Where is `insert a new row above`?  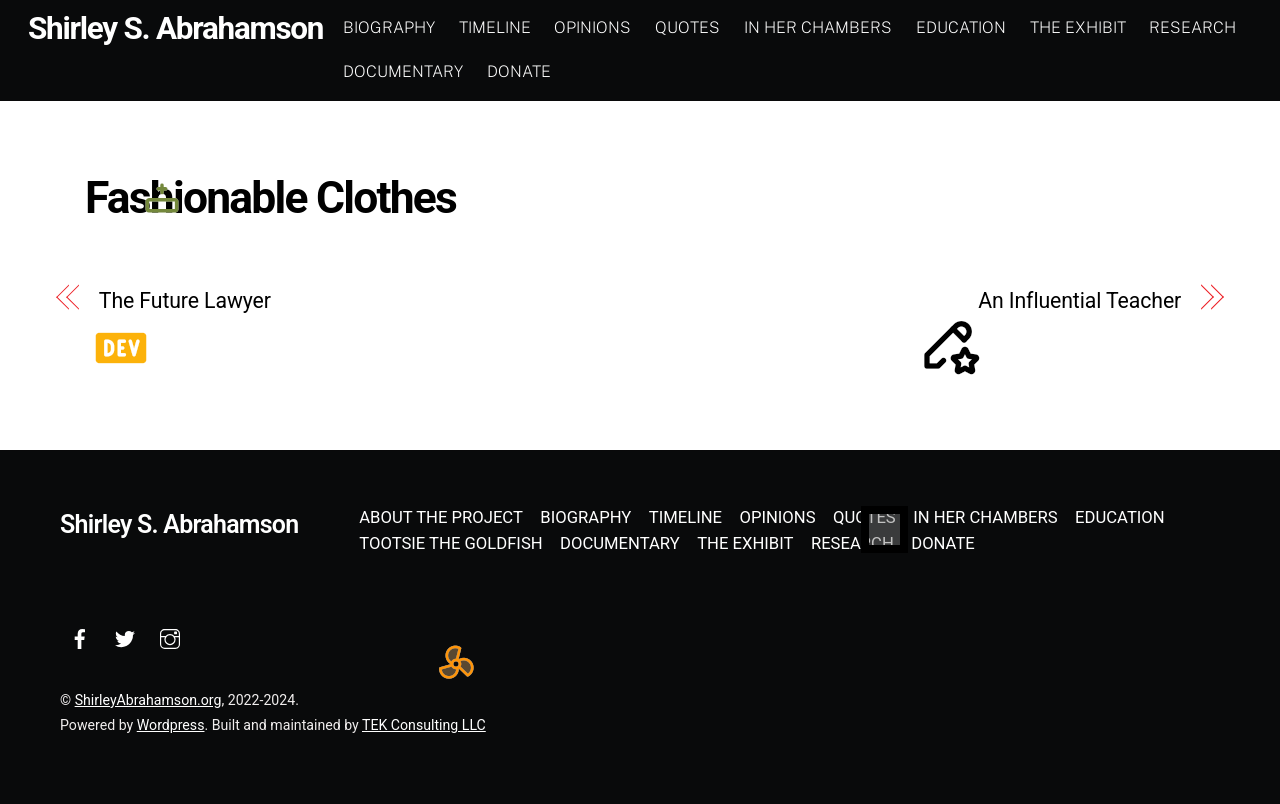
insert a new row above is located at coordinates (162, 198).